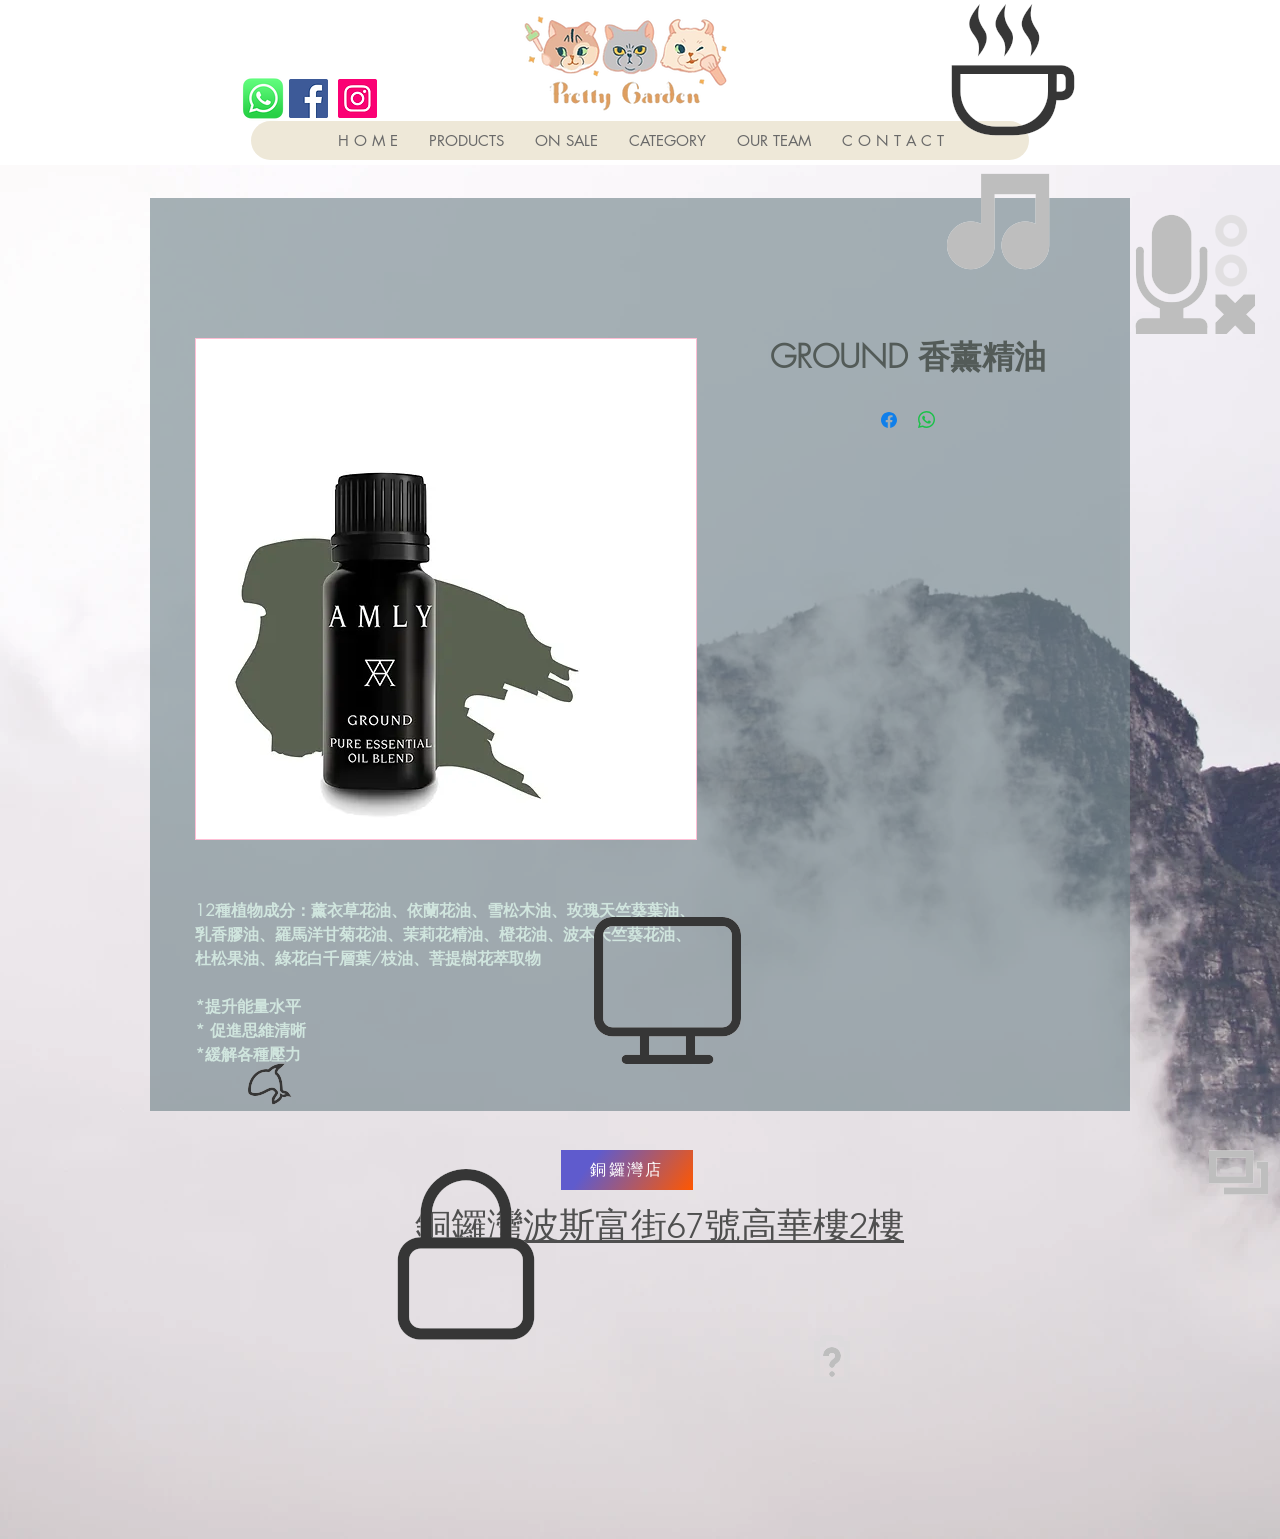 This screenshot has width=1280, height=1539. I want to click on audio file type indicator, so click(1001, 221).